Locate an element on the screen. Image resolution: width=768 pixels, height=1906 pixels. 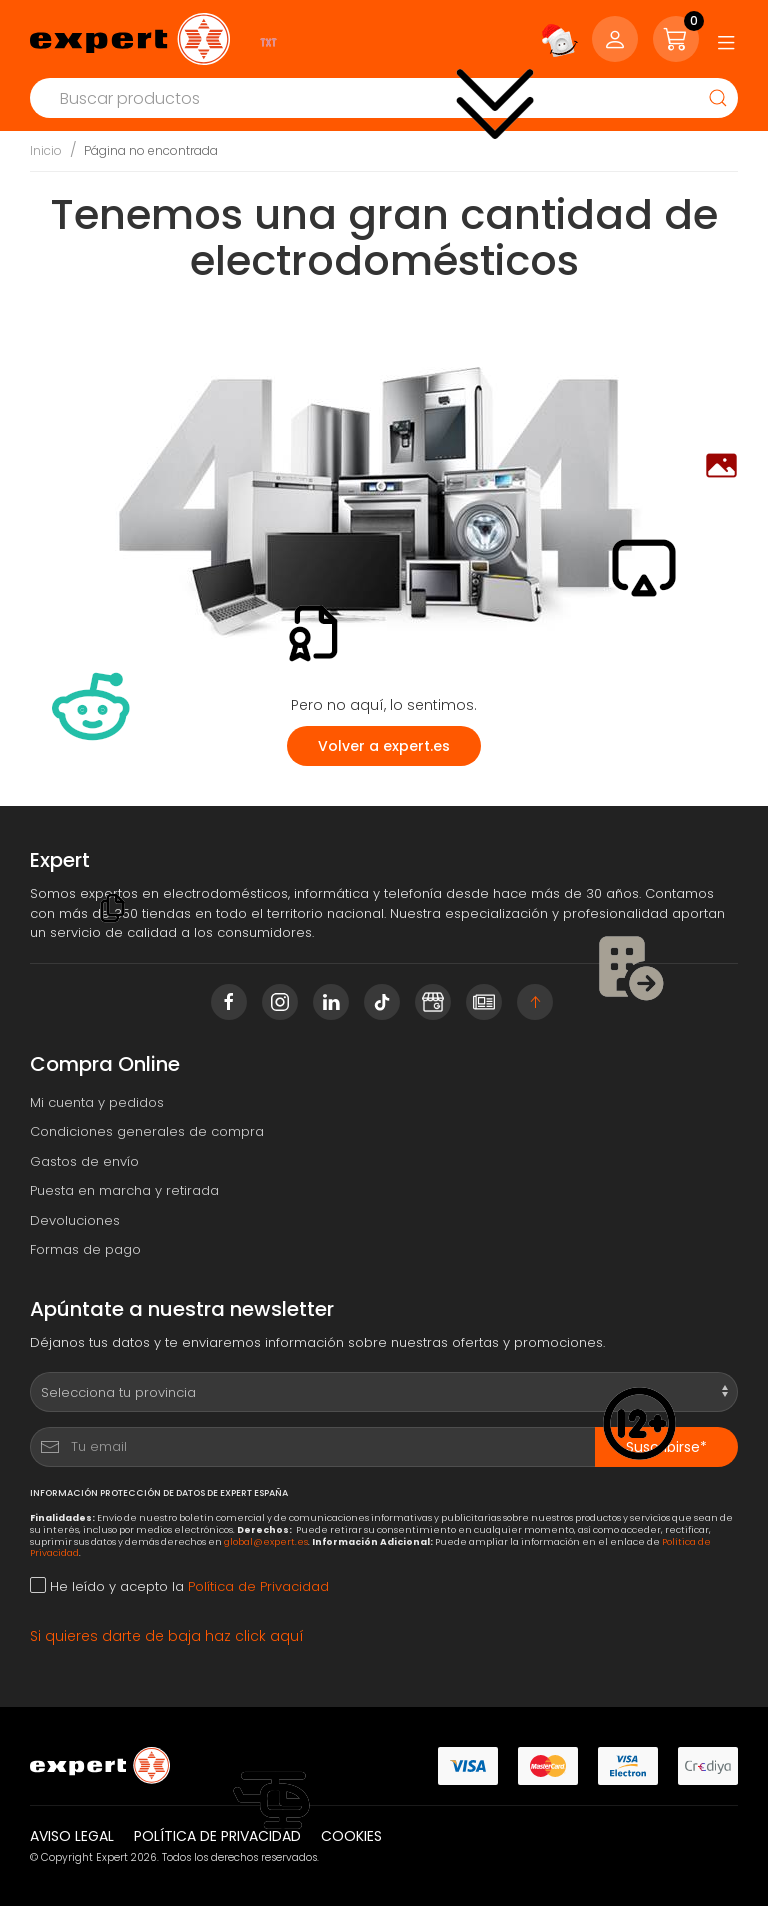
indicates content rated for ages 12 and older is located at coordinates (639, 1423).